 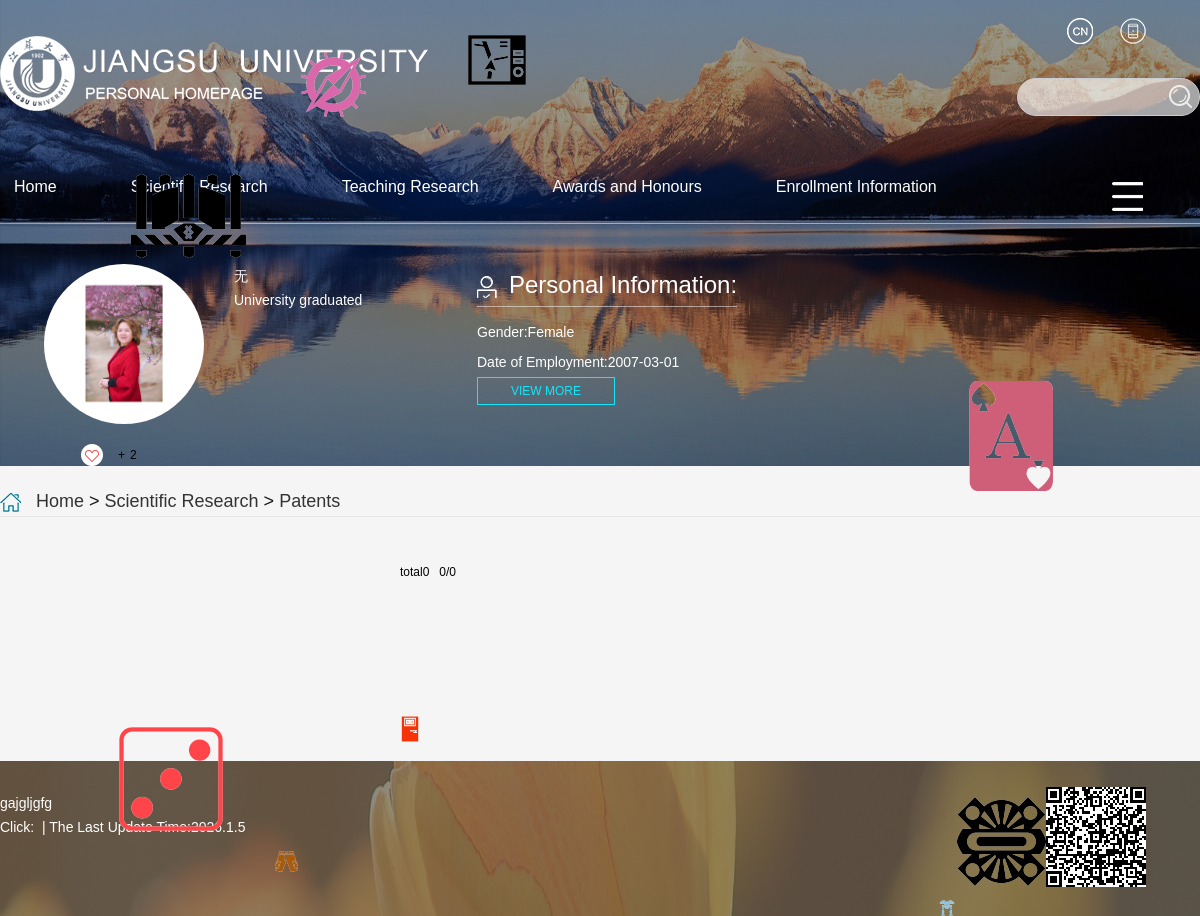 What do you see at coordinates (1001, 841) in the screenshot?
I see `decorative tribal or aztec-style game badge` at bounding box center [1001, 841].